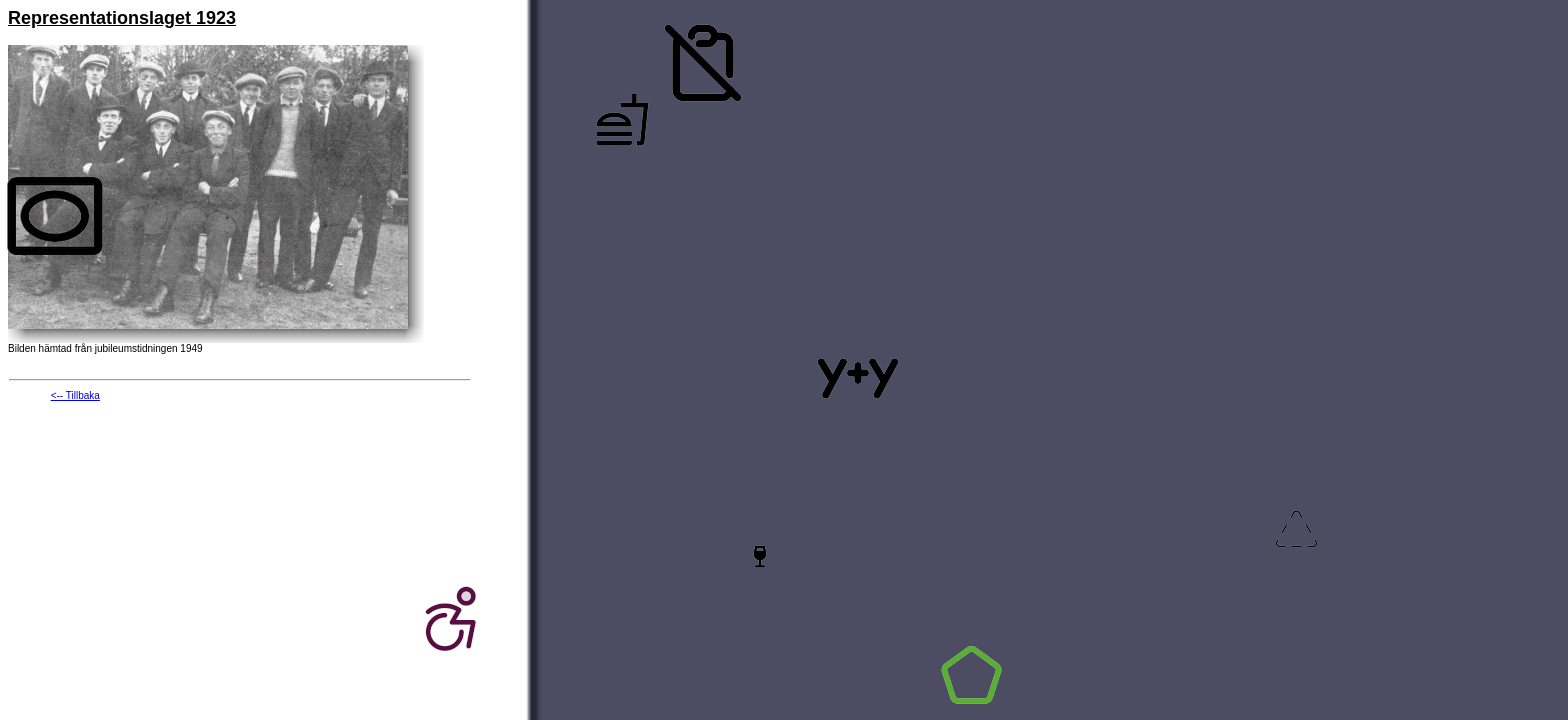 Image resolution: width=1568 pixels, height=720 pixels. I want to click on mathematical expression or formula input, so click(858, 373).